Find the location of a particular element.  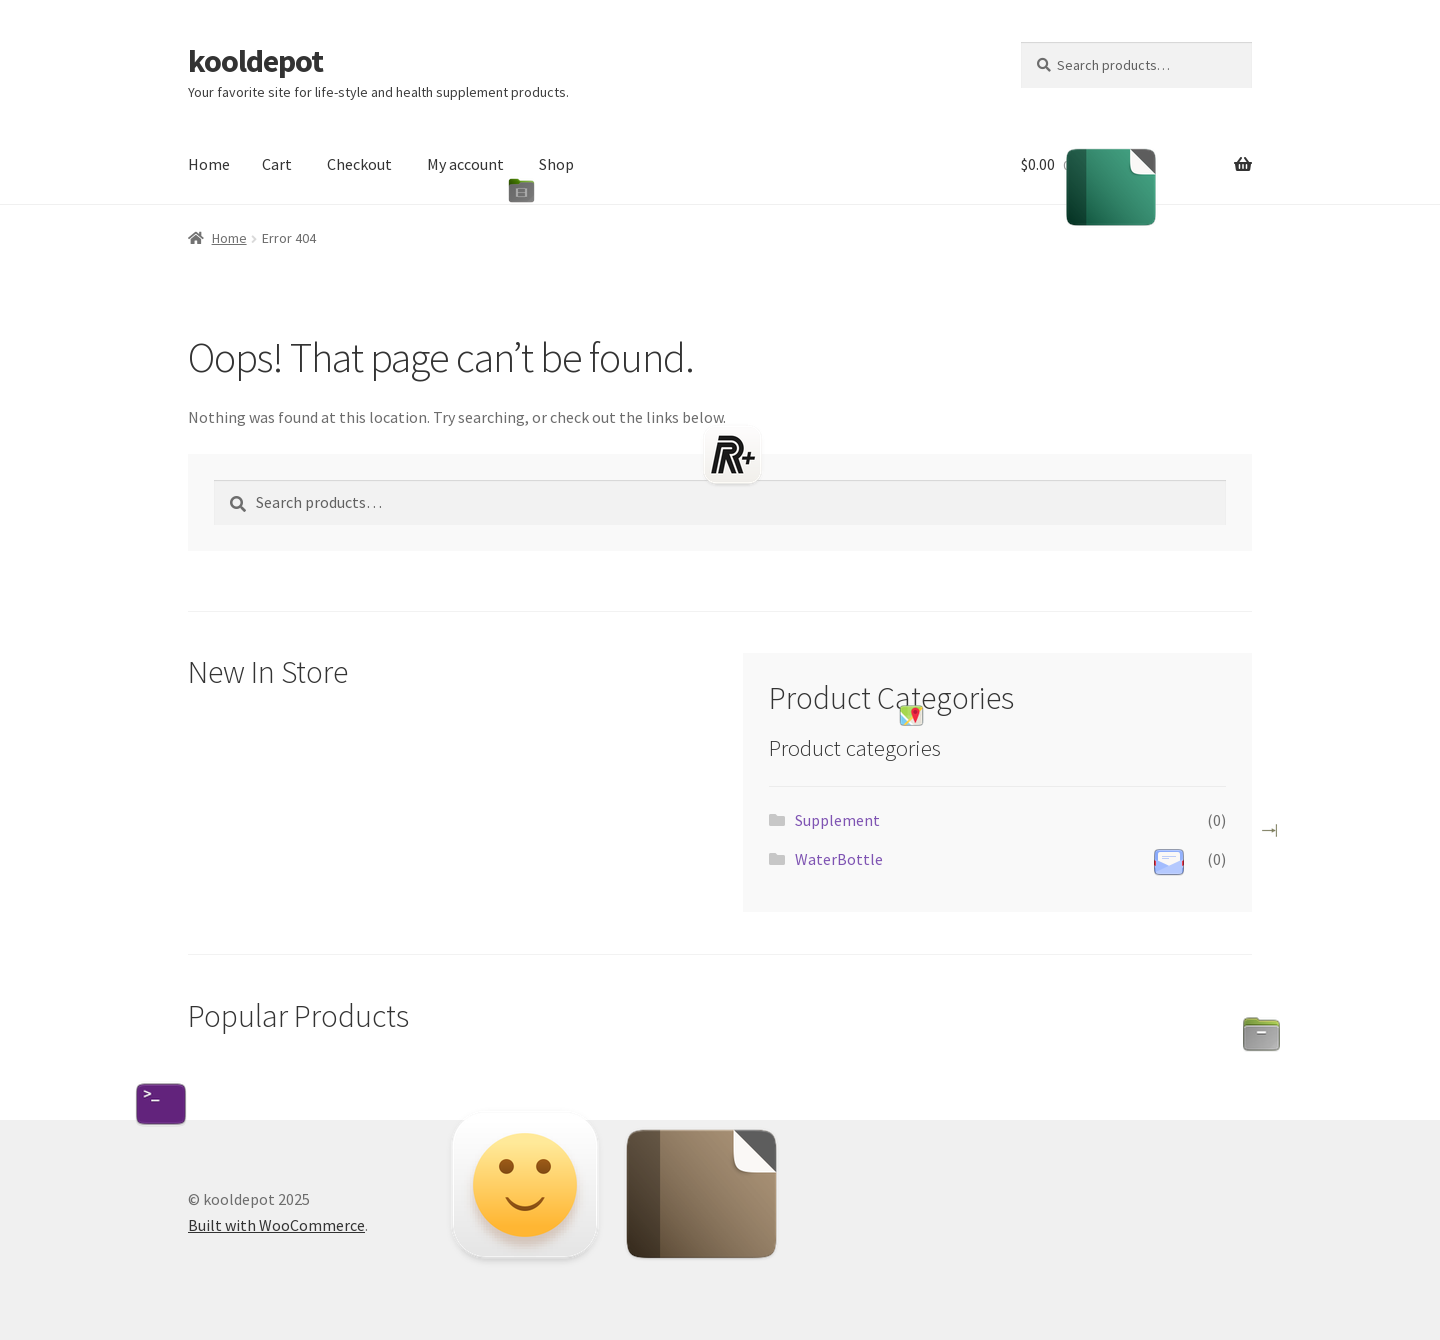

go to the last item or page is located at coordinates (1269, 830).